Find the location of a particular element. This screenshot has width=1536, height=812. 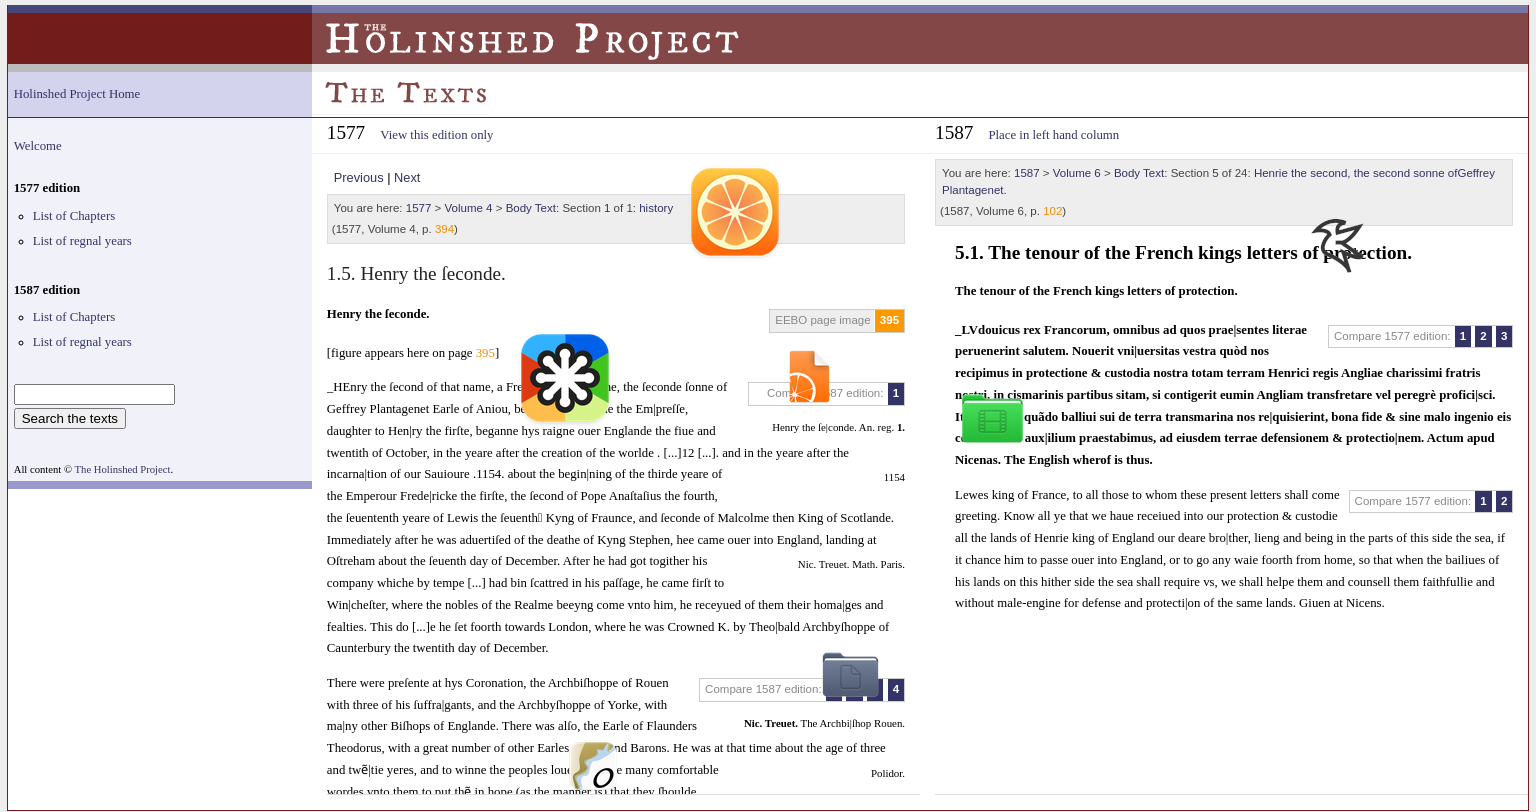

open your videos folder is located at coordinates (992, 418).